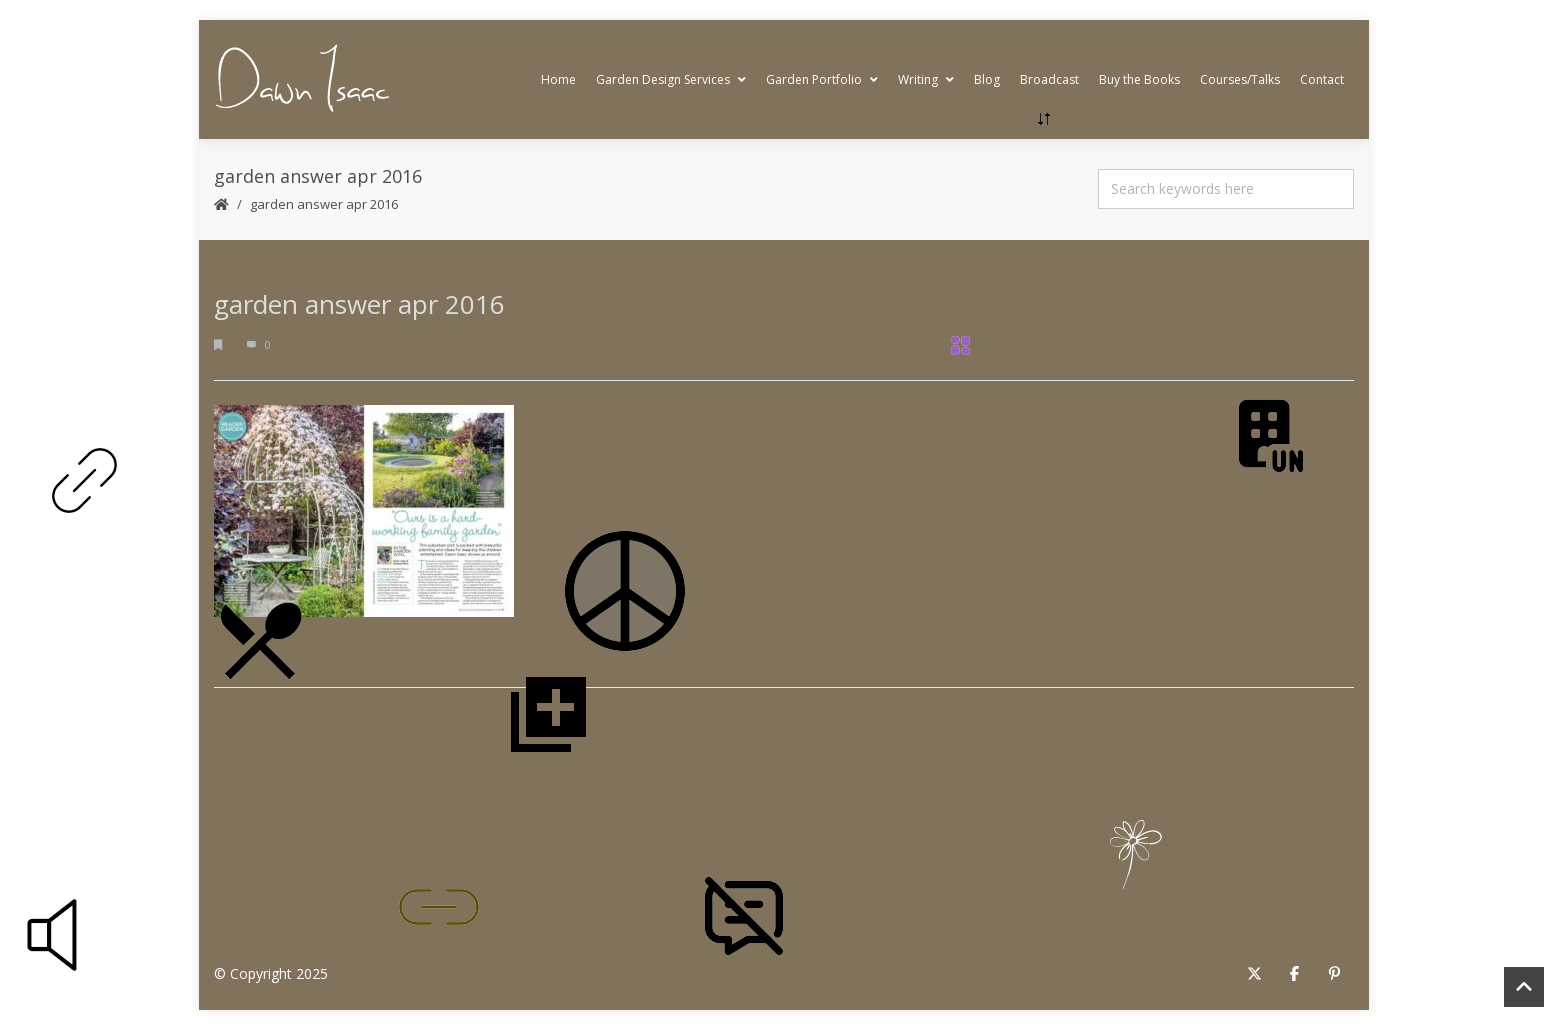 This screenshot has width=1568, height=1031. Describe the element at coordinates (1044, 119) in the screenshot. I see `sort items in ascending or descending order` at that location.